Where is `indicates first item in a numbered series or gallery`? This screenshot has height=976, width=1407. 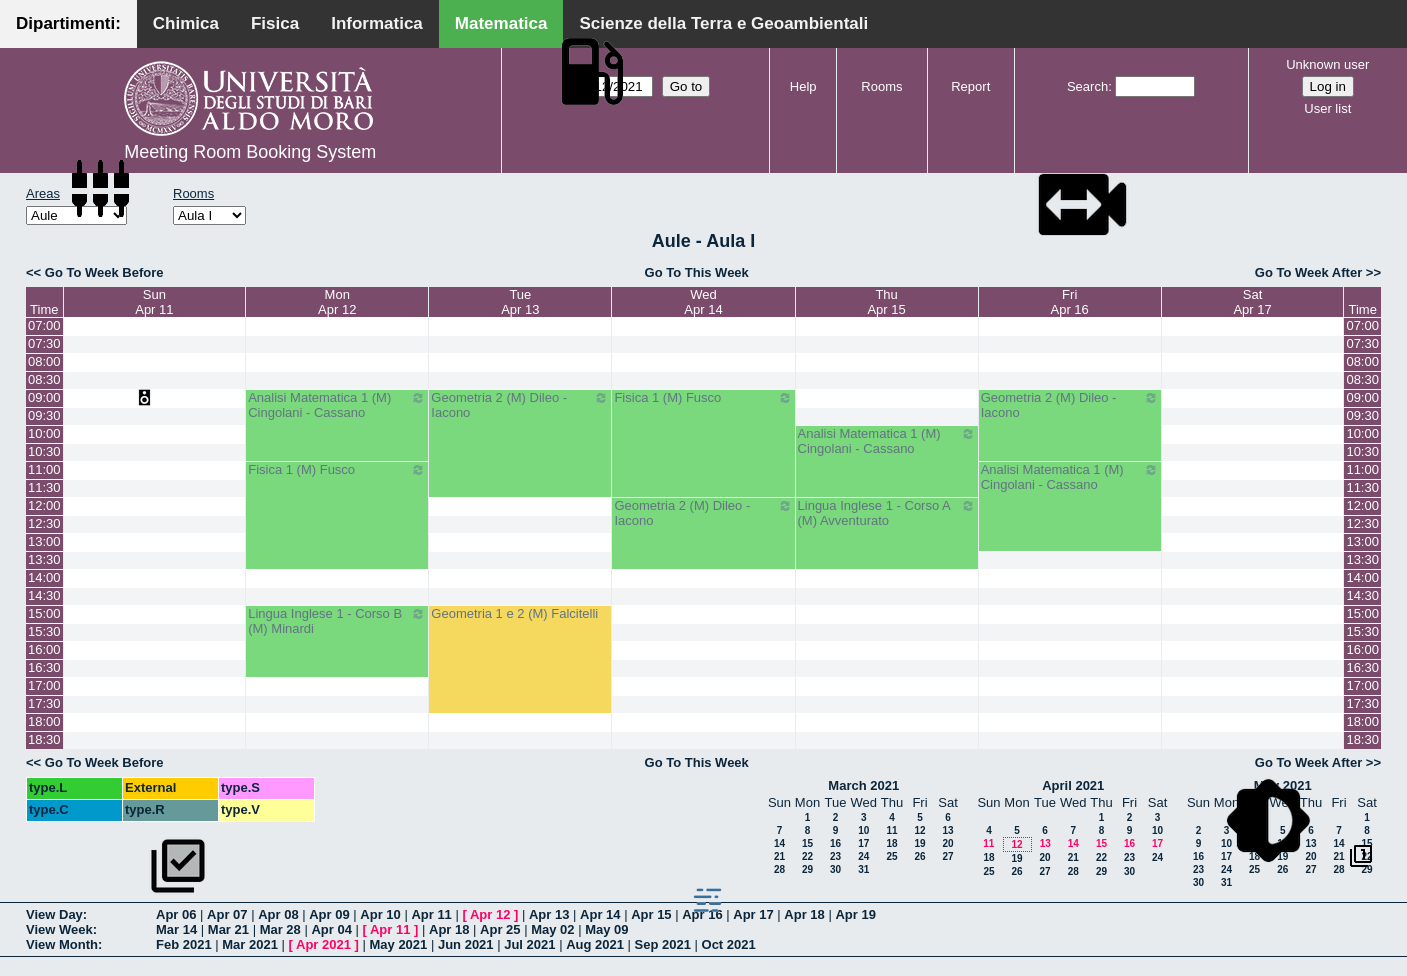
indicates first item in a numbered series or gallery is located at coordinates (1361, 856).